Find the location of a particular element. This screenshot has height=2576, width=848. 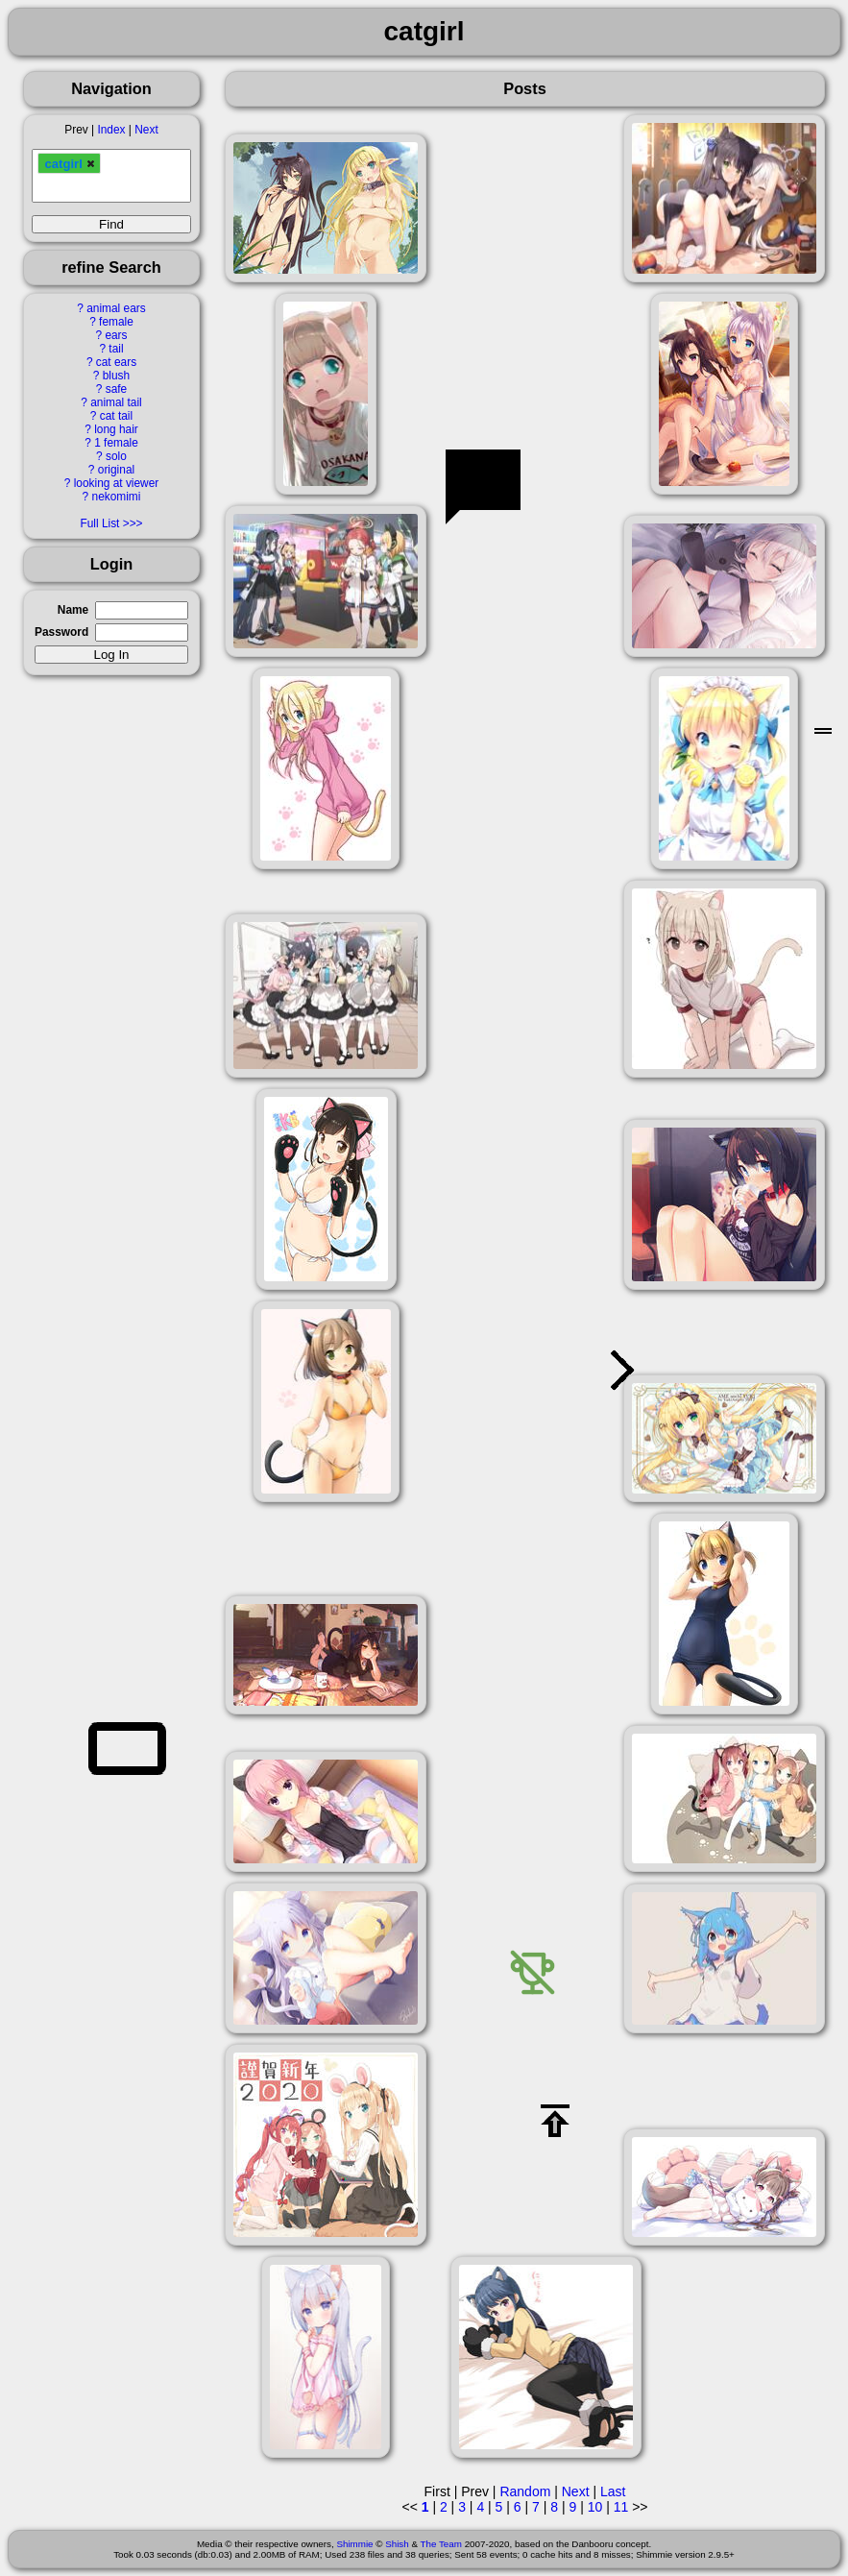

navigate to the next item or screen is located at coordinates (621, 1370).